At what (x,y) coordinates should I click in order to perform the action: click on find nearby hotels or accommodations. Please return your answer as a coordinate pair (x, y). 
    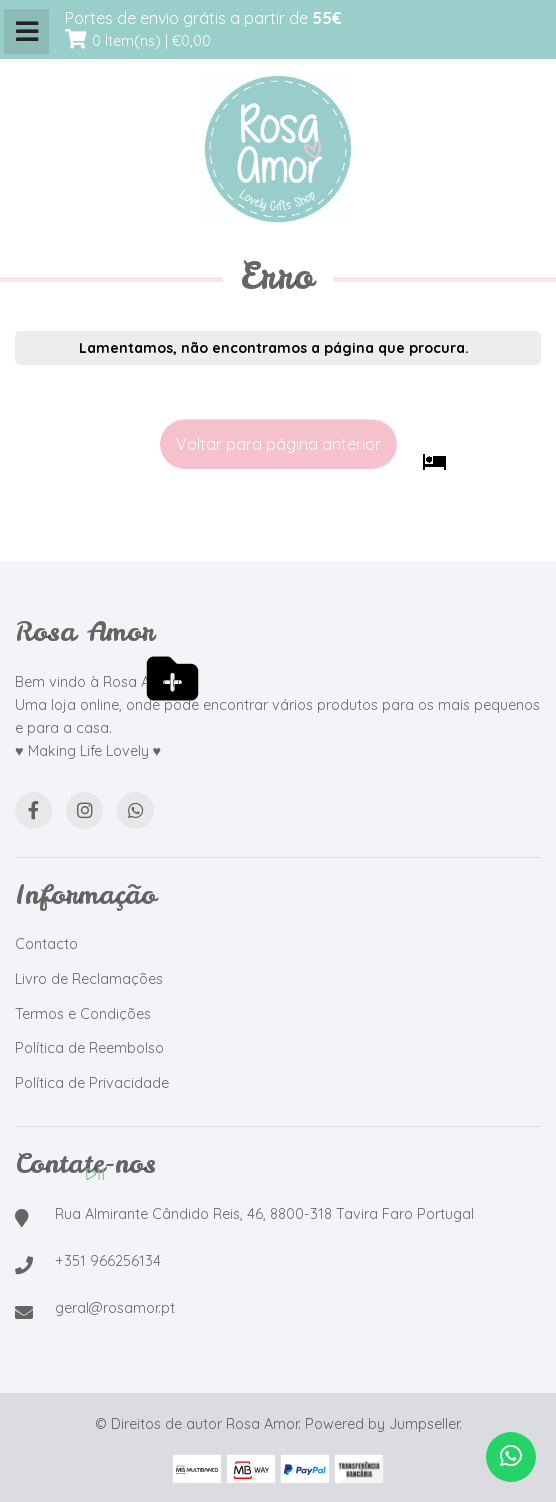
    Looking at the image, I should click on (434, 461).